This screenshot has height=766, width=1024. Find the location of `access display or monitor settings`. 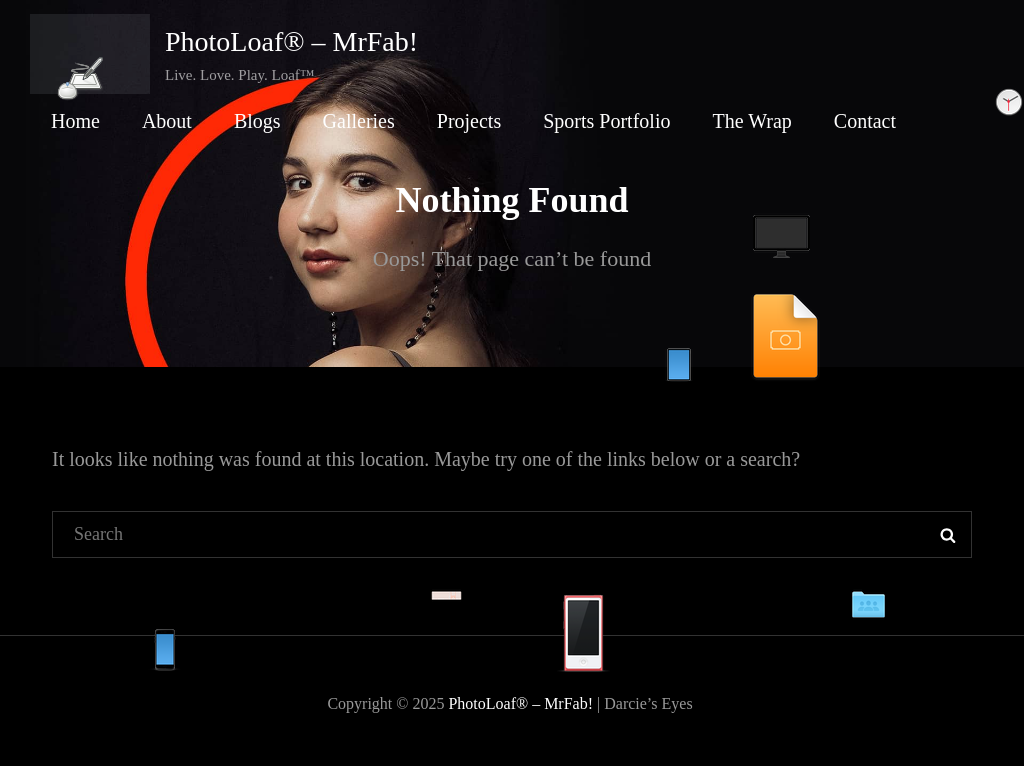

access display or monitor settings is located at coordinates (781, 236).